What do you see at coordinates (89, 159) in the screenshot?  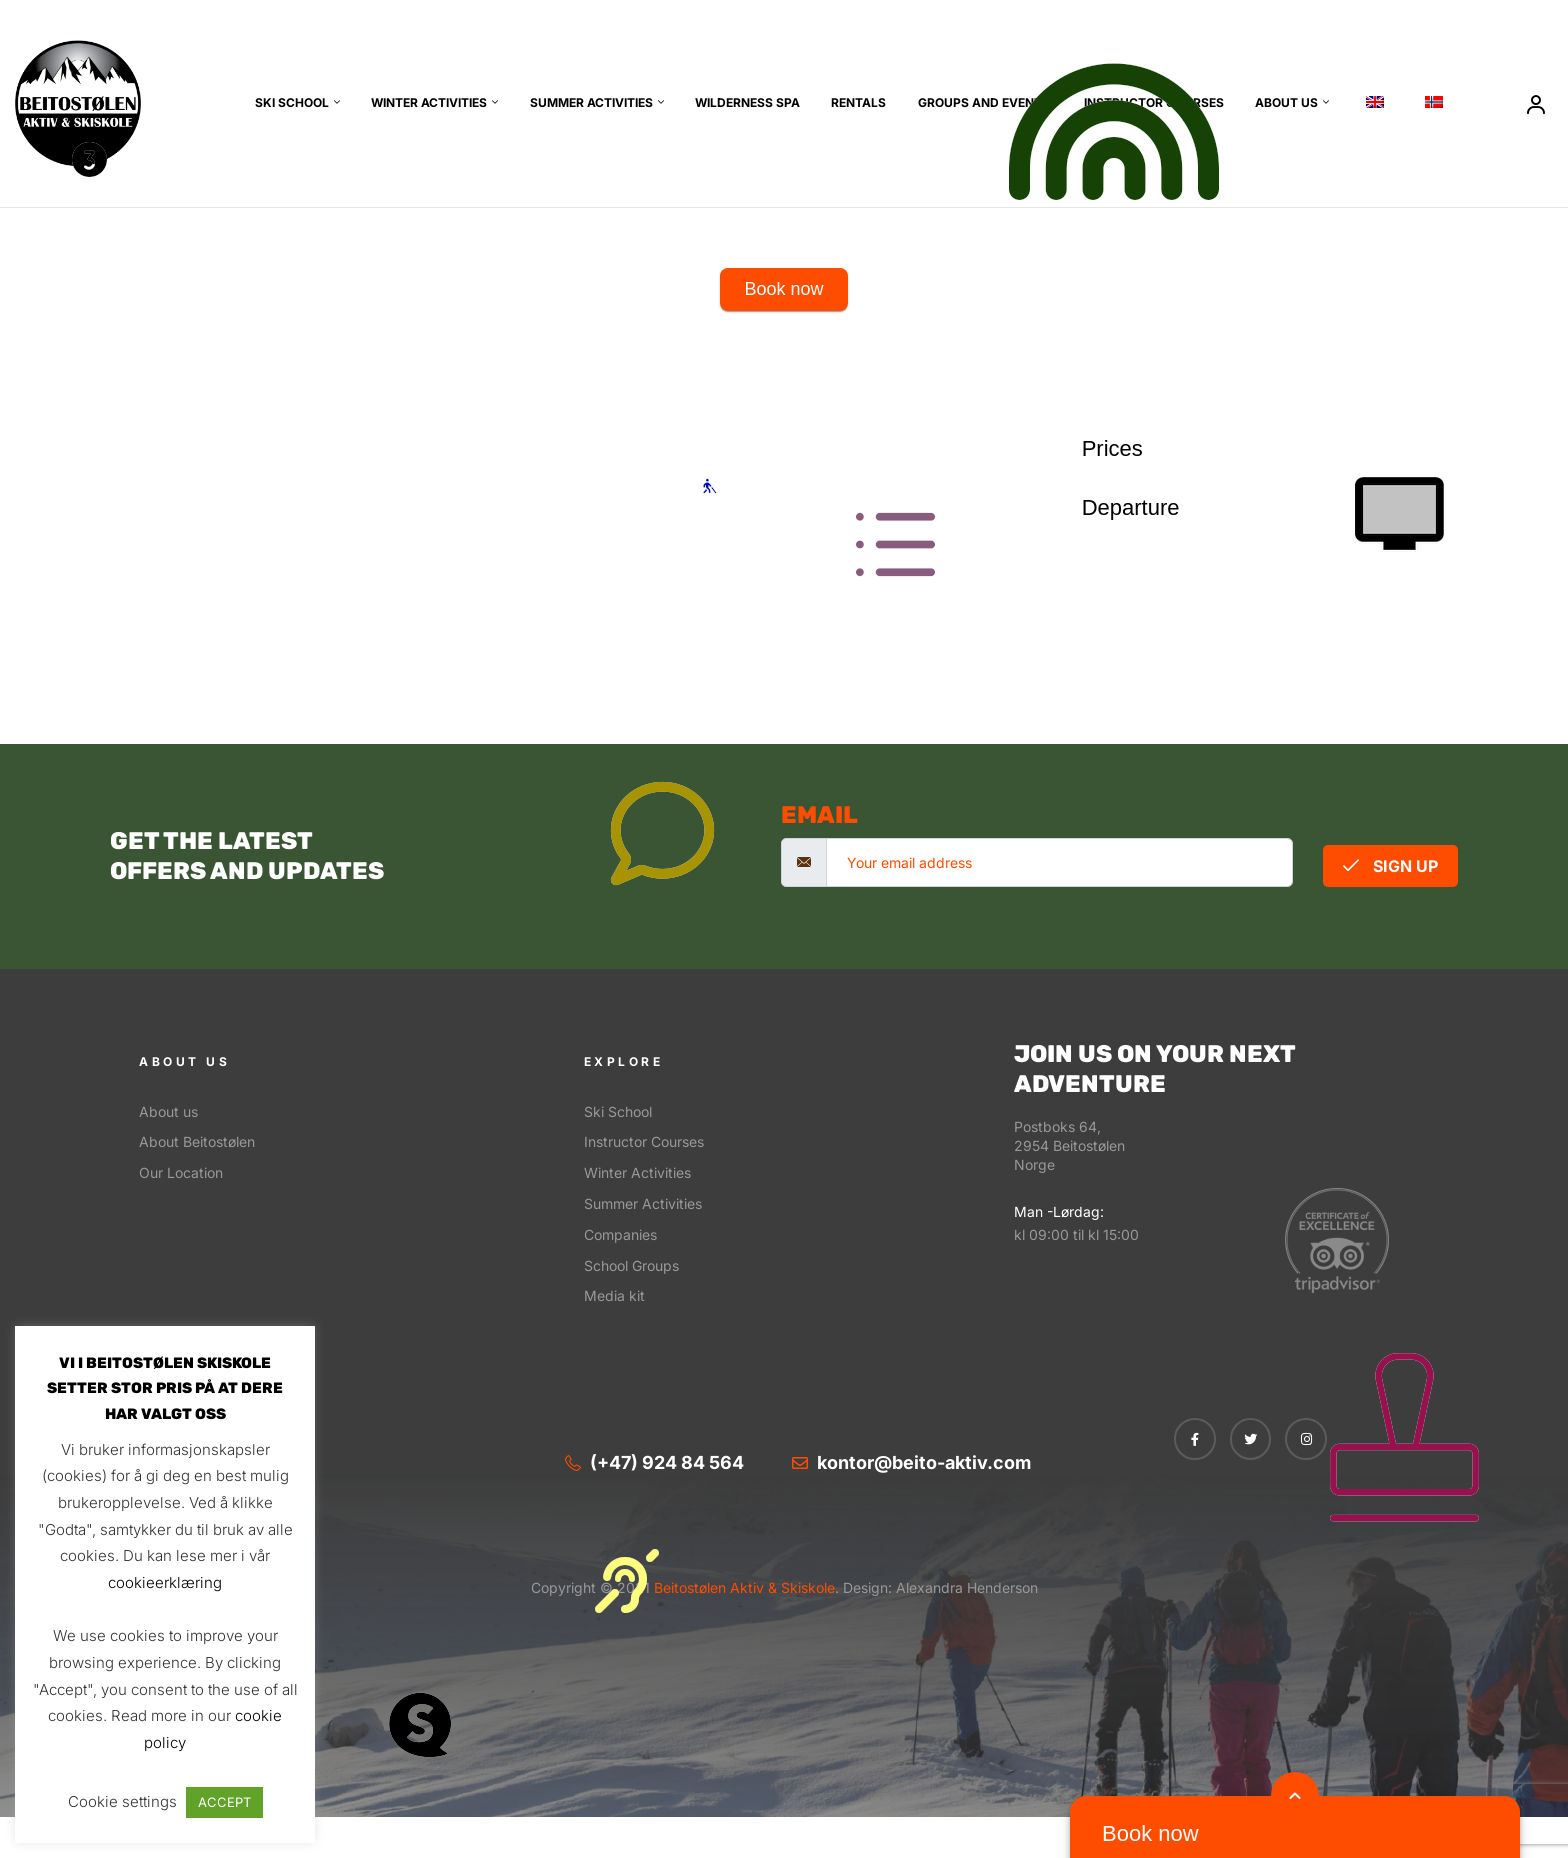 I see `indicates step three in a multi-step process` at bounding box center [89, 159].